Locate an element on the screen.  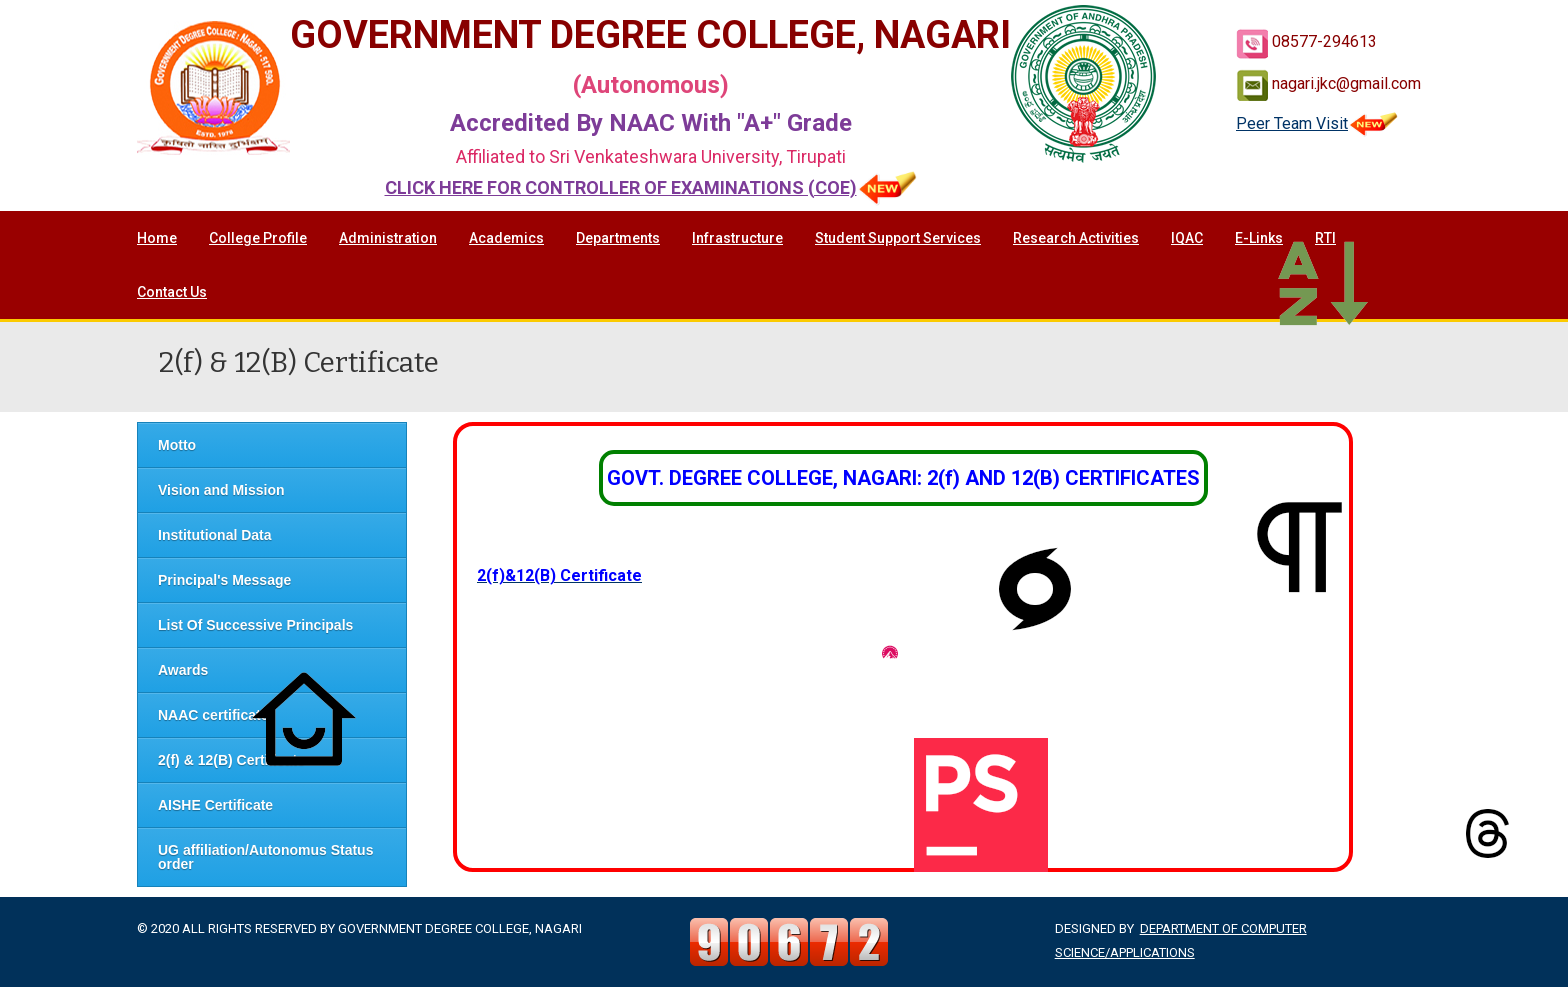
insert a paragraph break is located at coordinates (1299, 544).